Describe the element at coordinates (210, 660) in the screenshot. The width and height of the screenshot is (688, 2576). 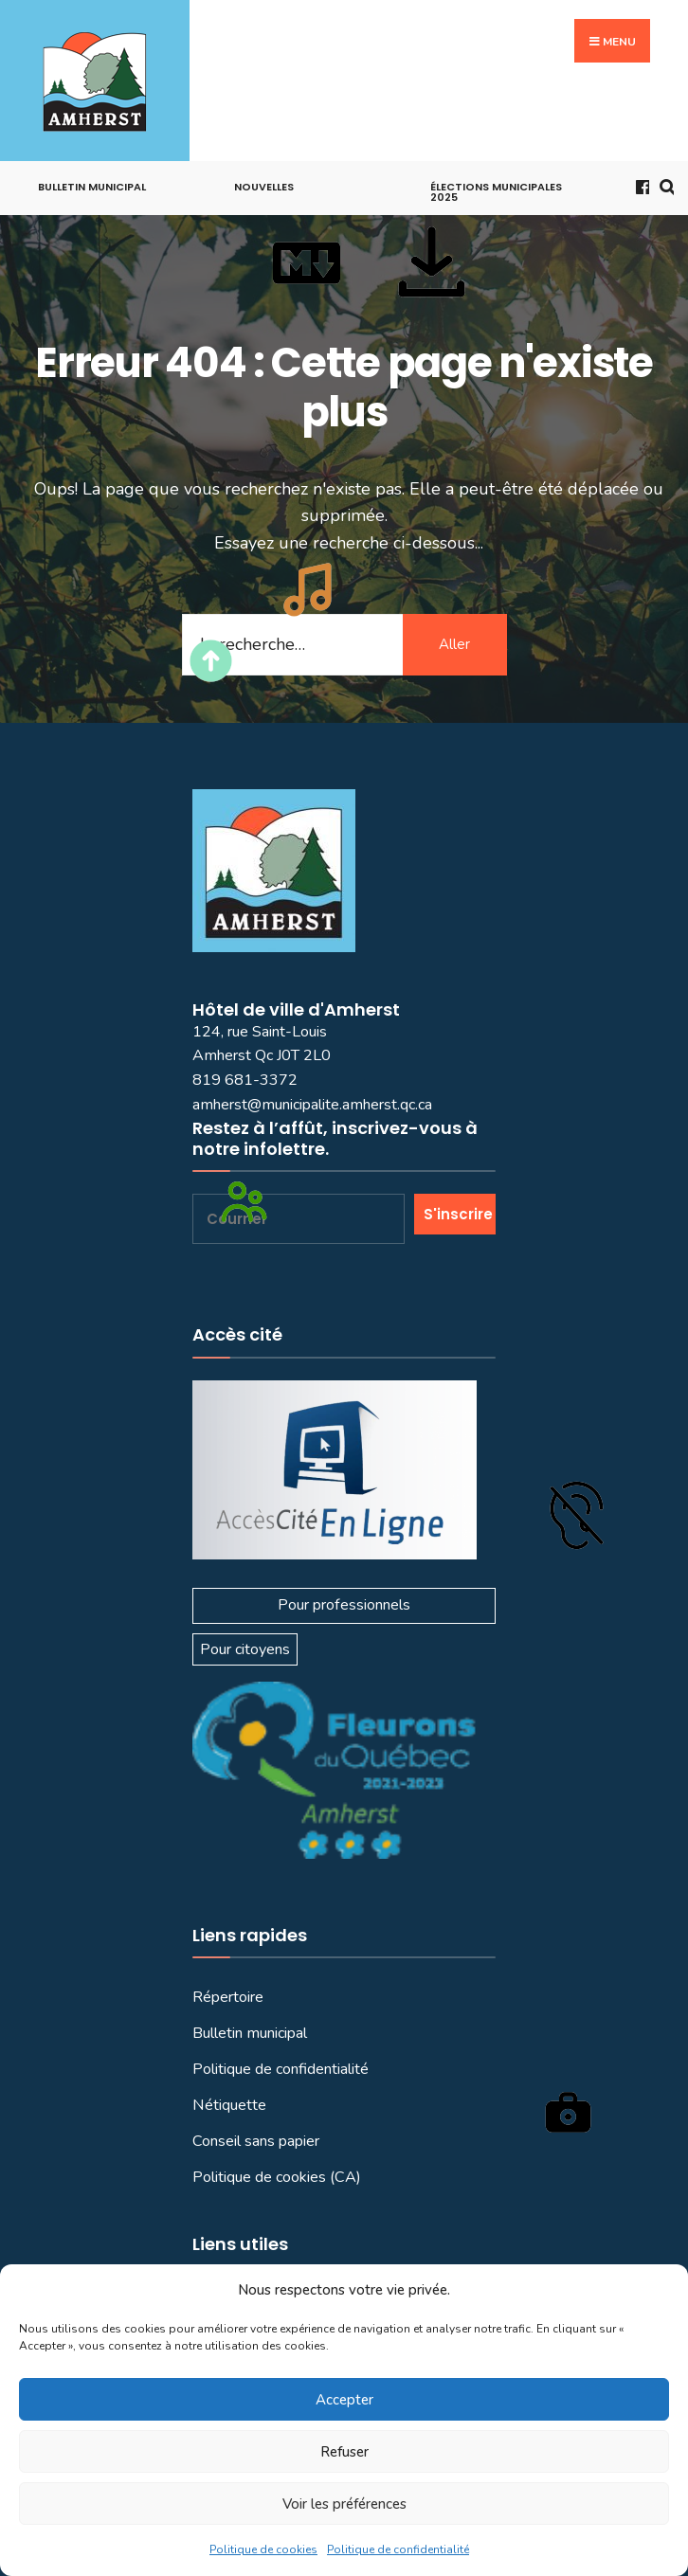
I see `scroll to top of page` at that location.